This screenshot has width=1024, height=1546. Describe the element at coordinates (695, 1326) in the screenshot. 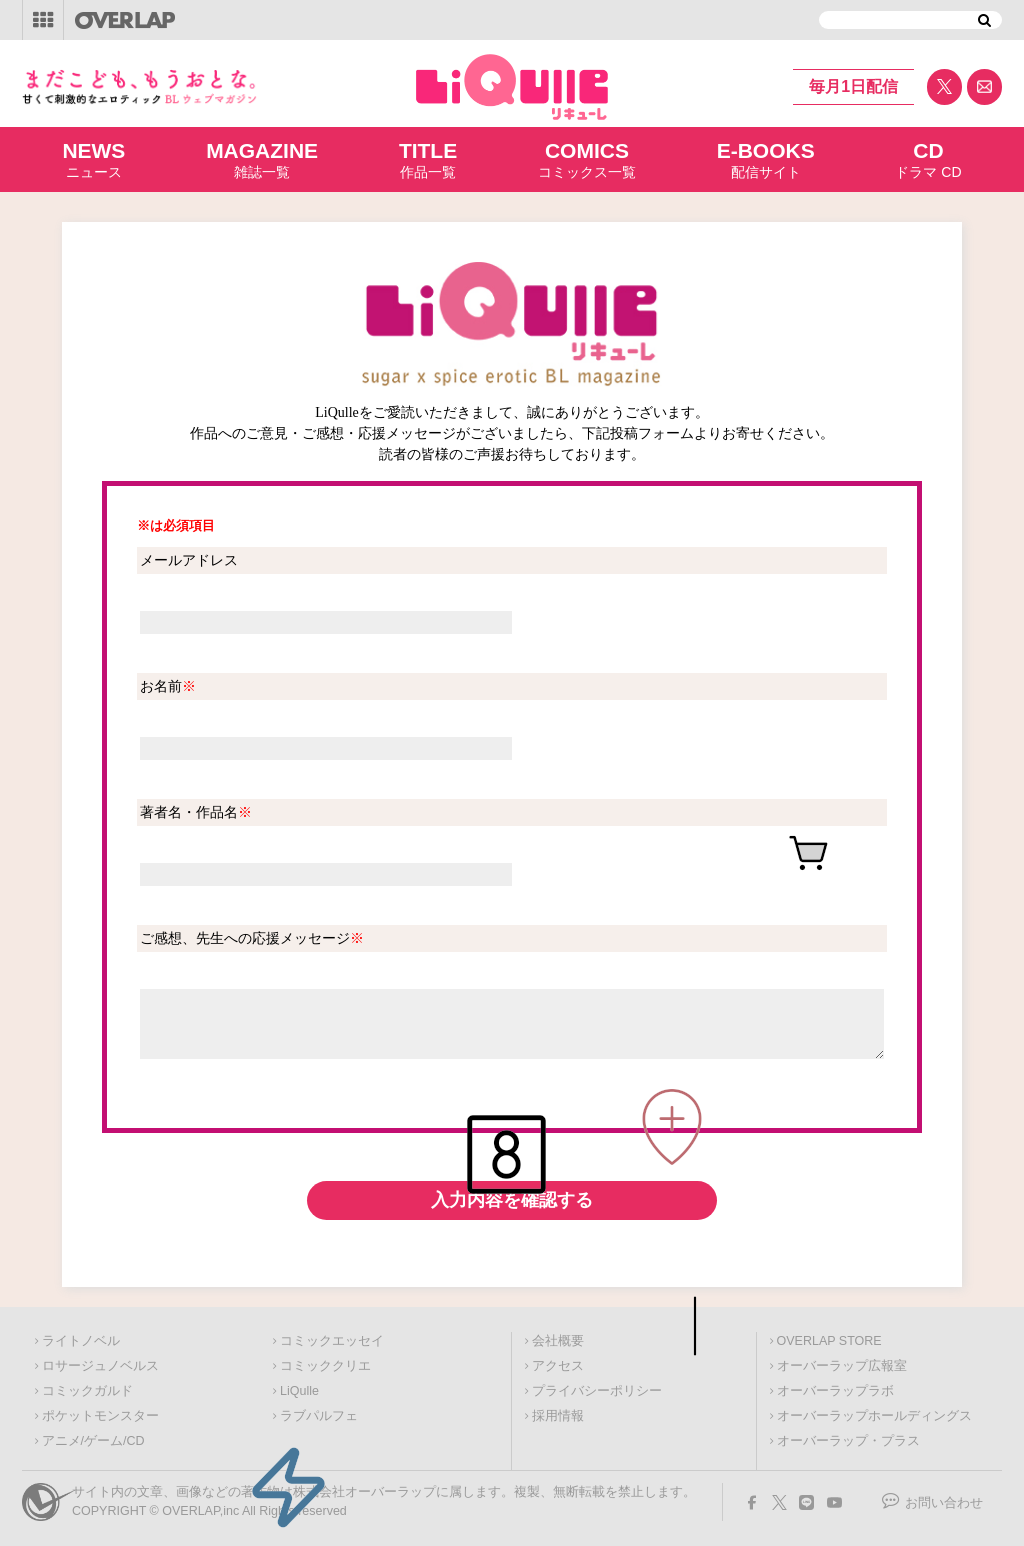

I see `vertical divider separating UI elements` at that location.